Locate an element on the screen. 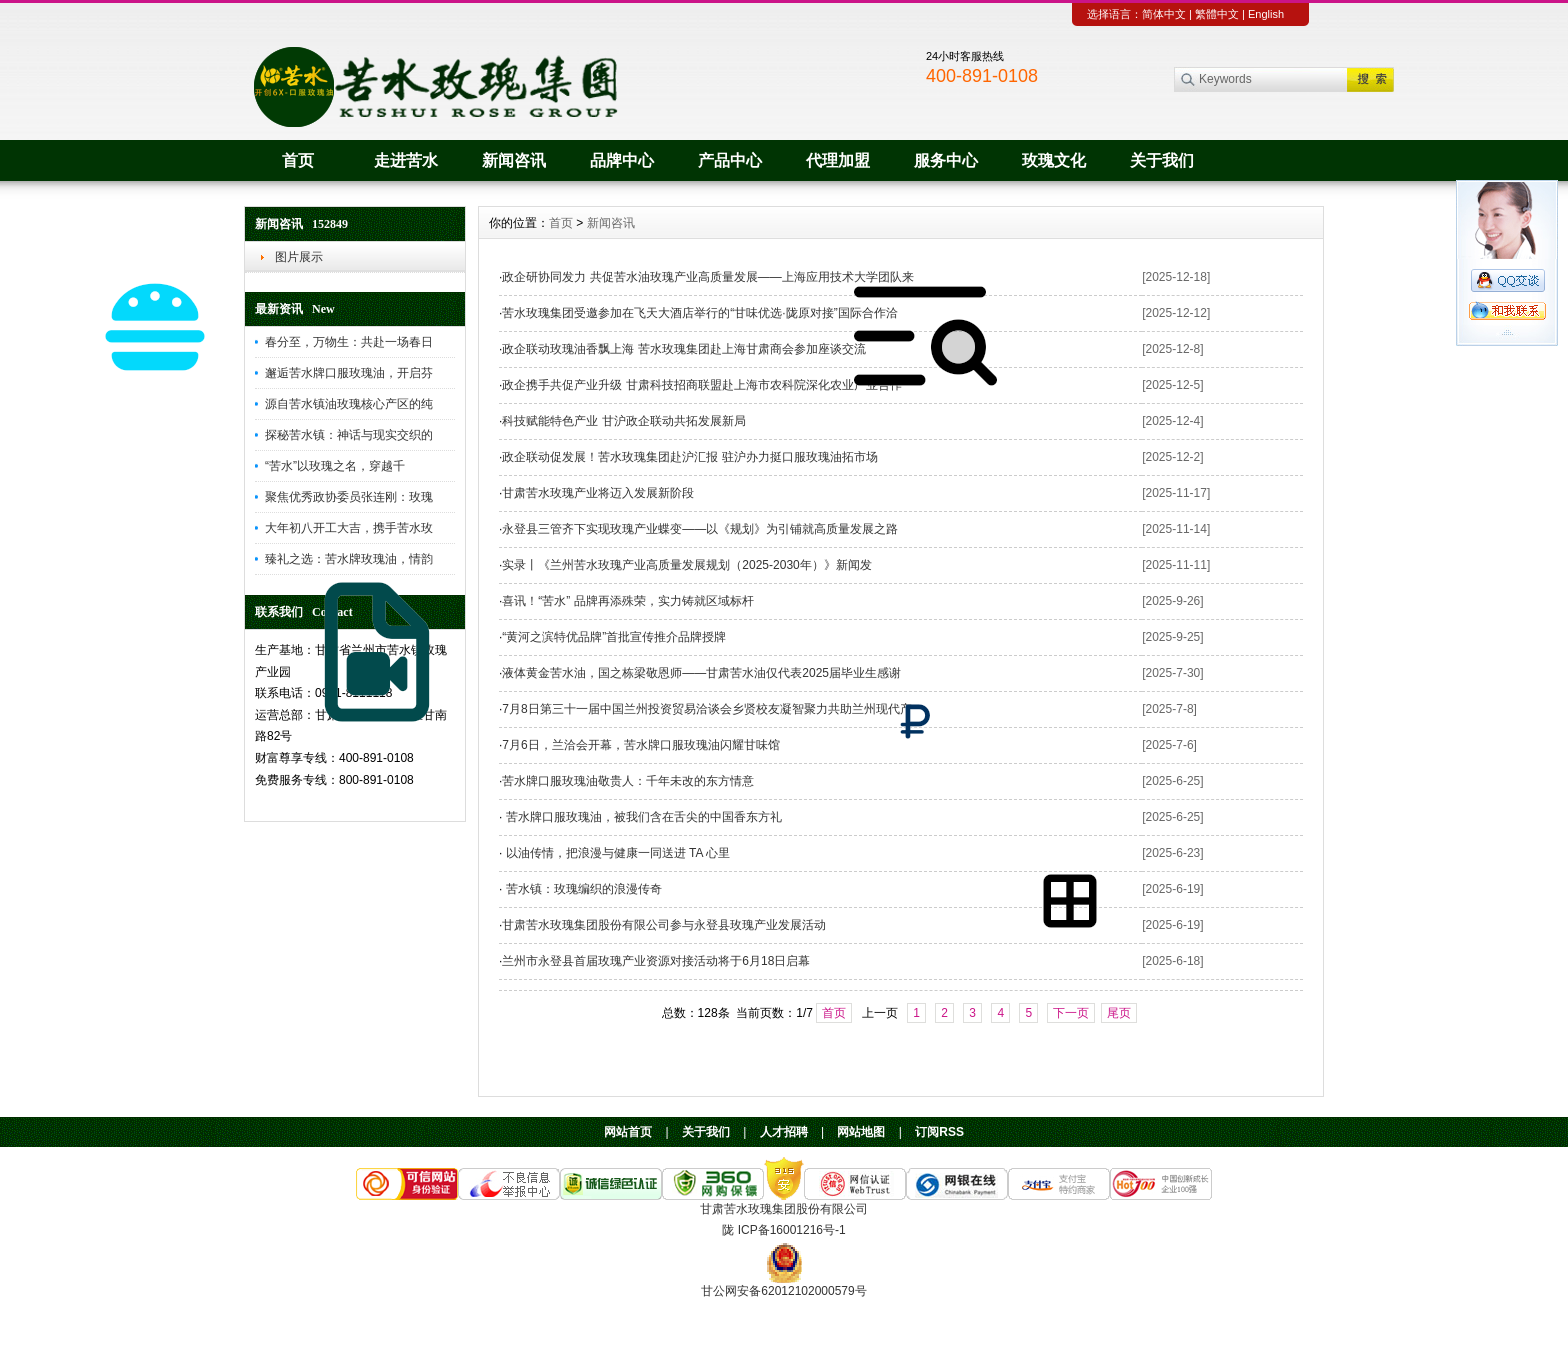 The image size is (1568, 1350). switch to grid view is located at coordinates (1070, 901).